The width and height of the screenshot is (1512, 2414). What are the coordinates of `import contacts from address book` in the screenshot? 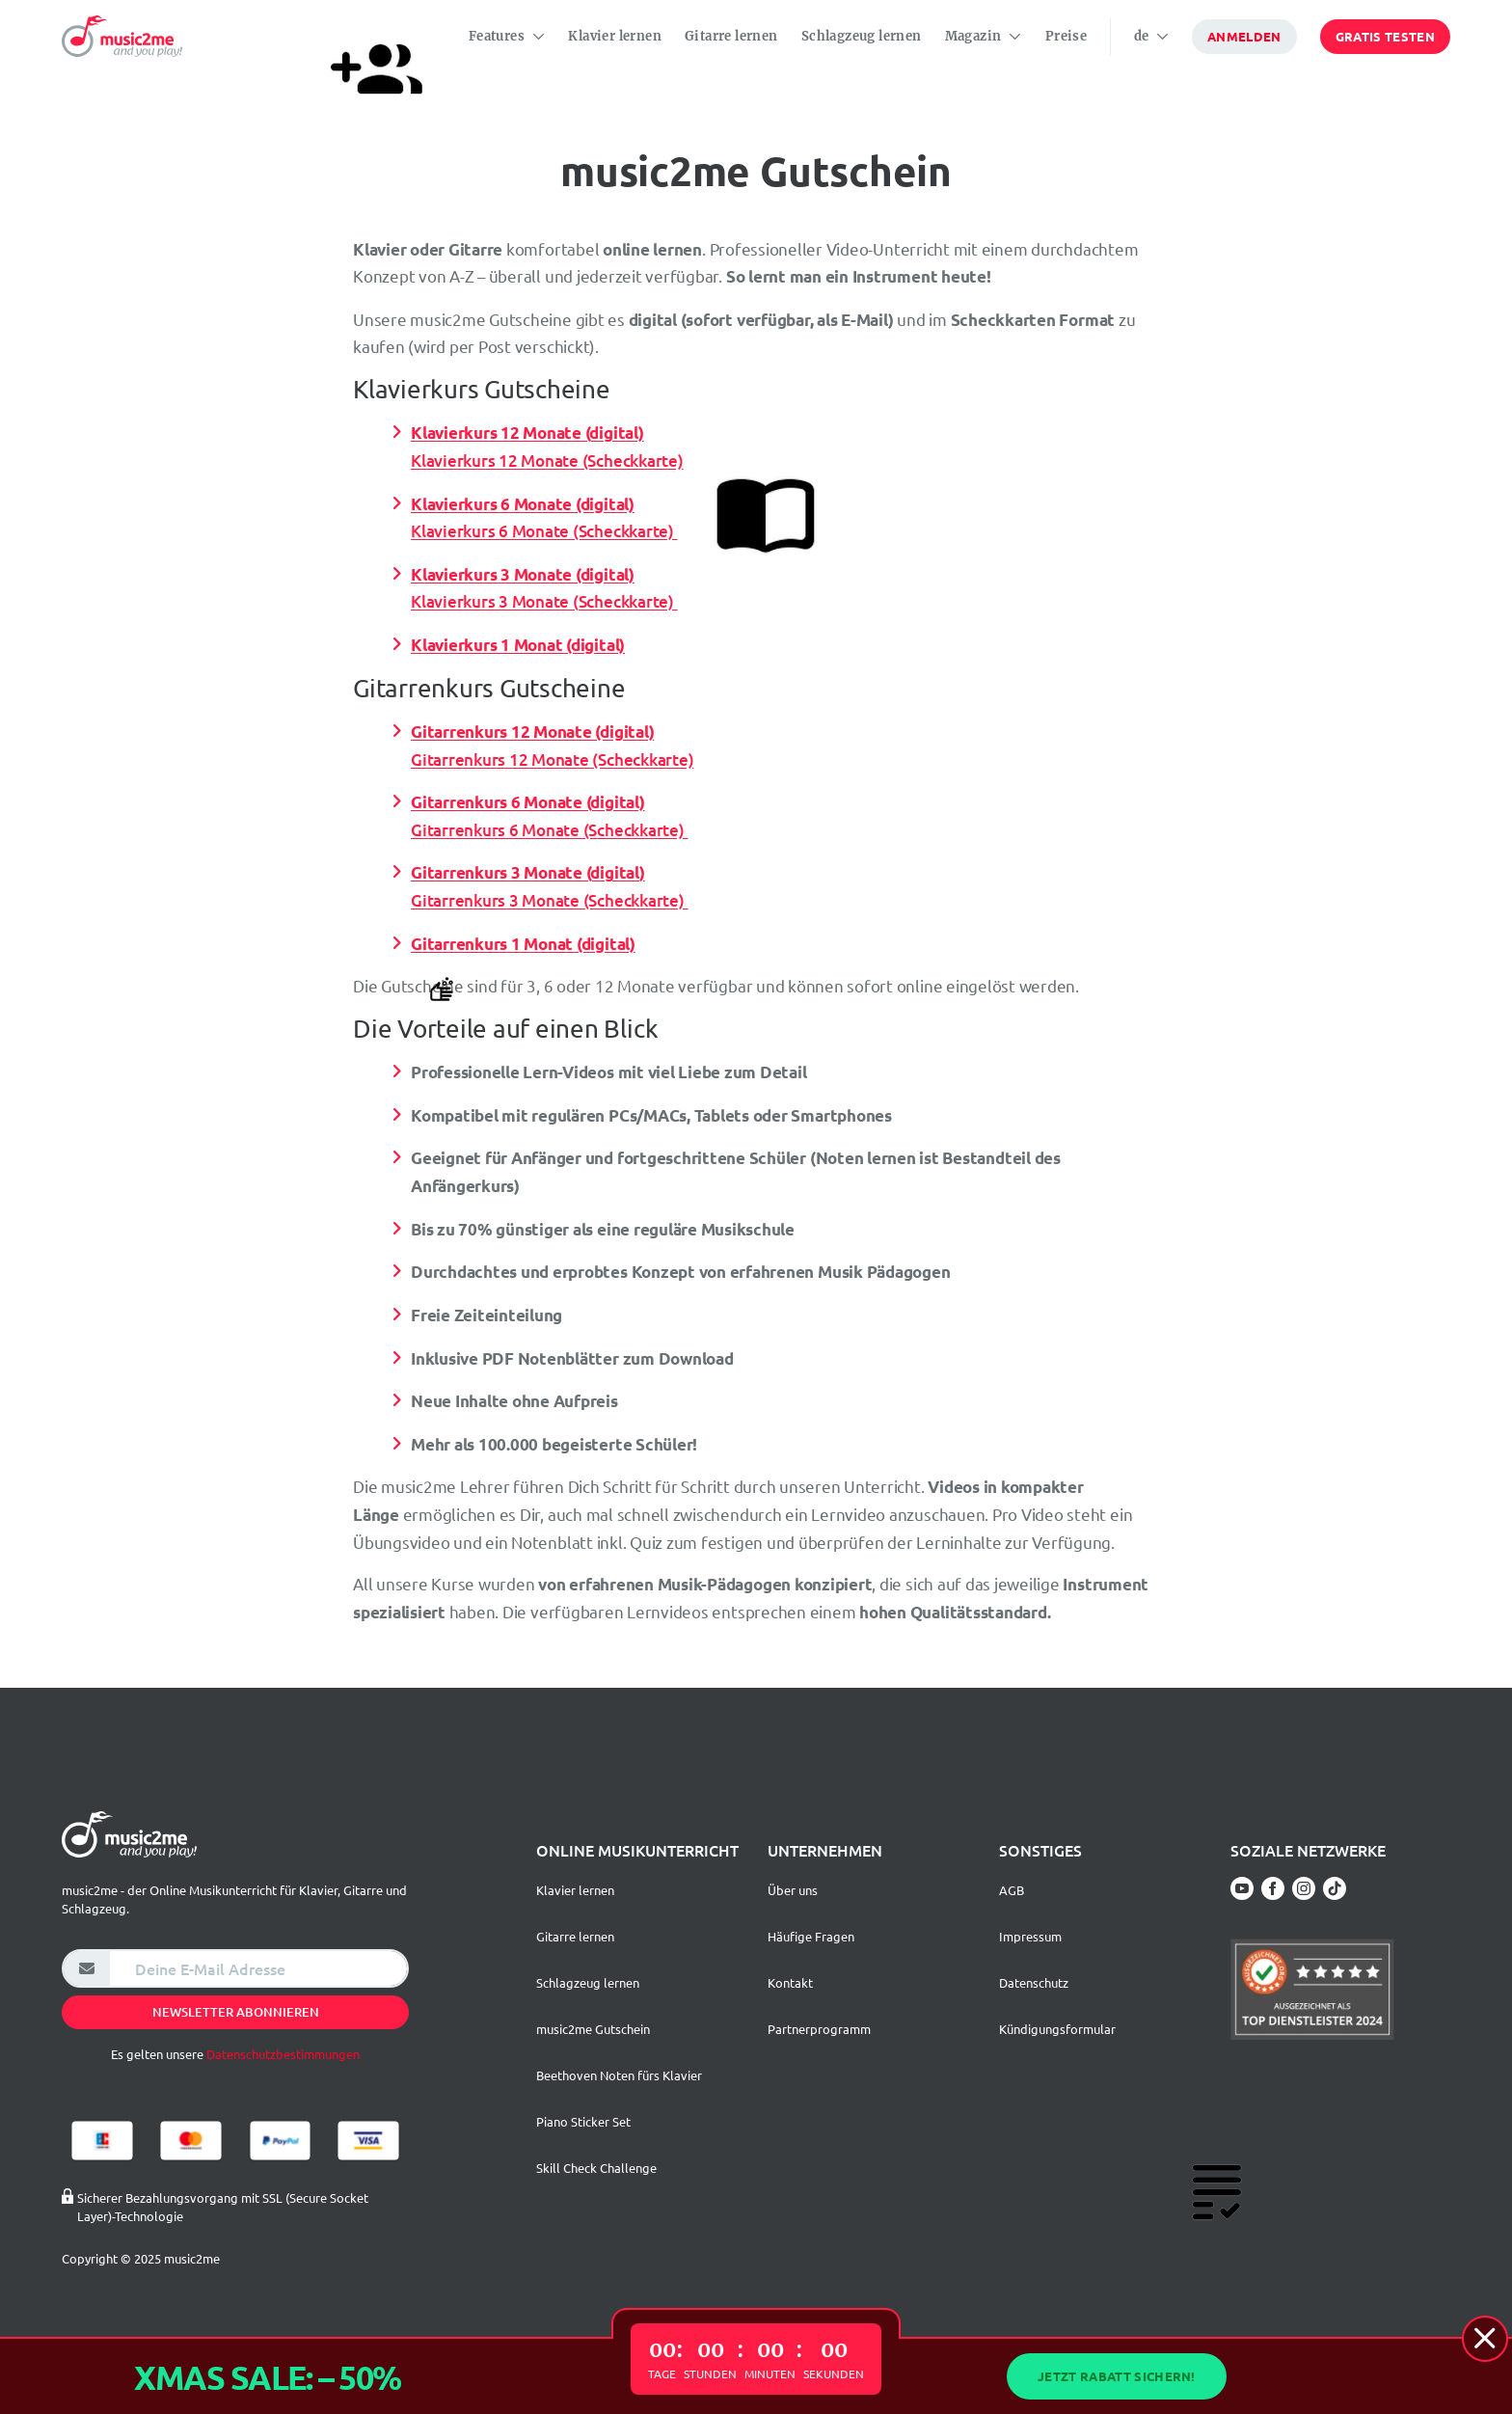 It's located at (766, 512).